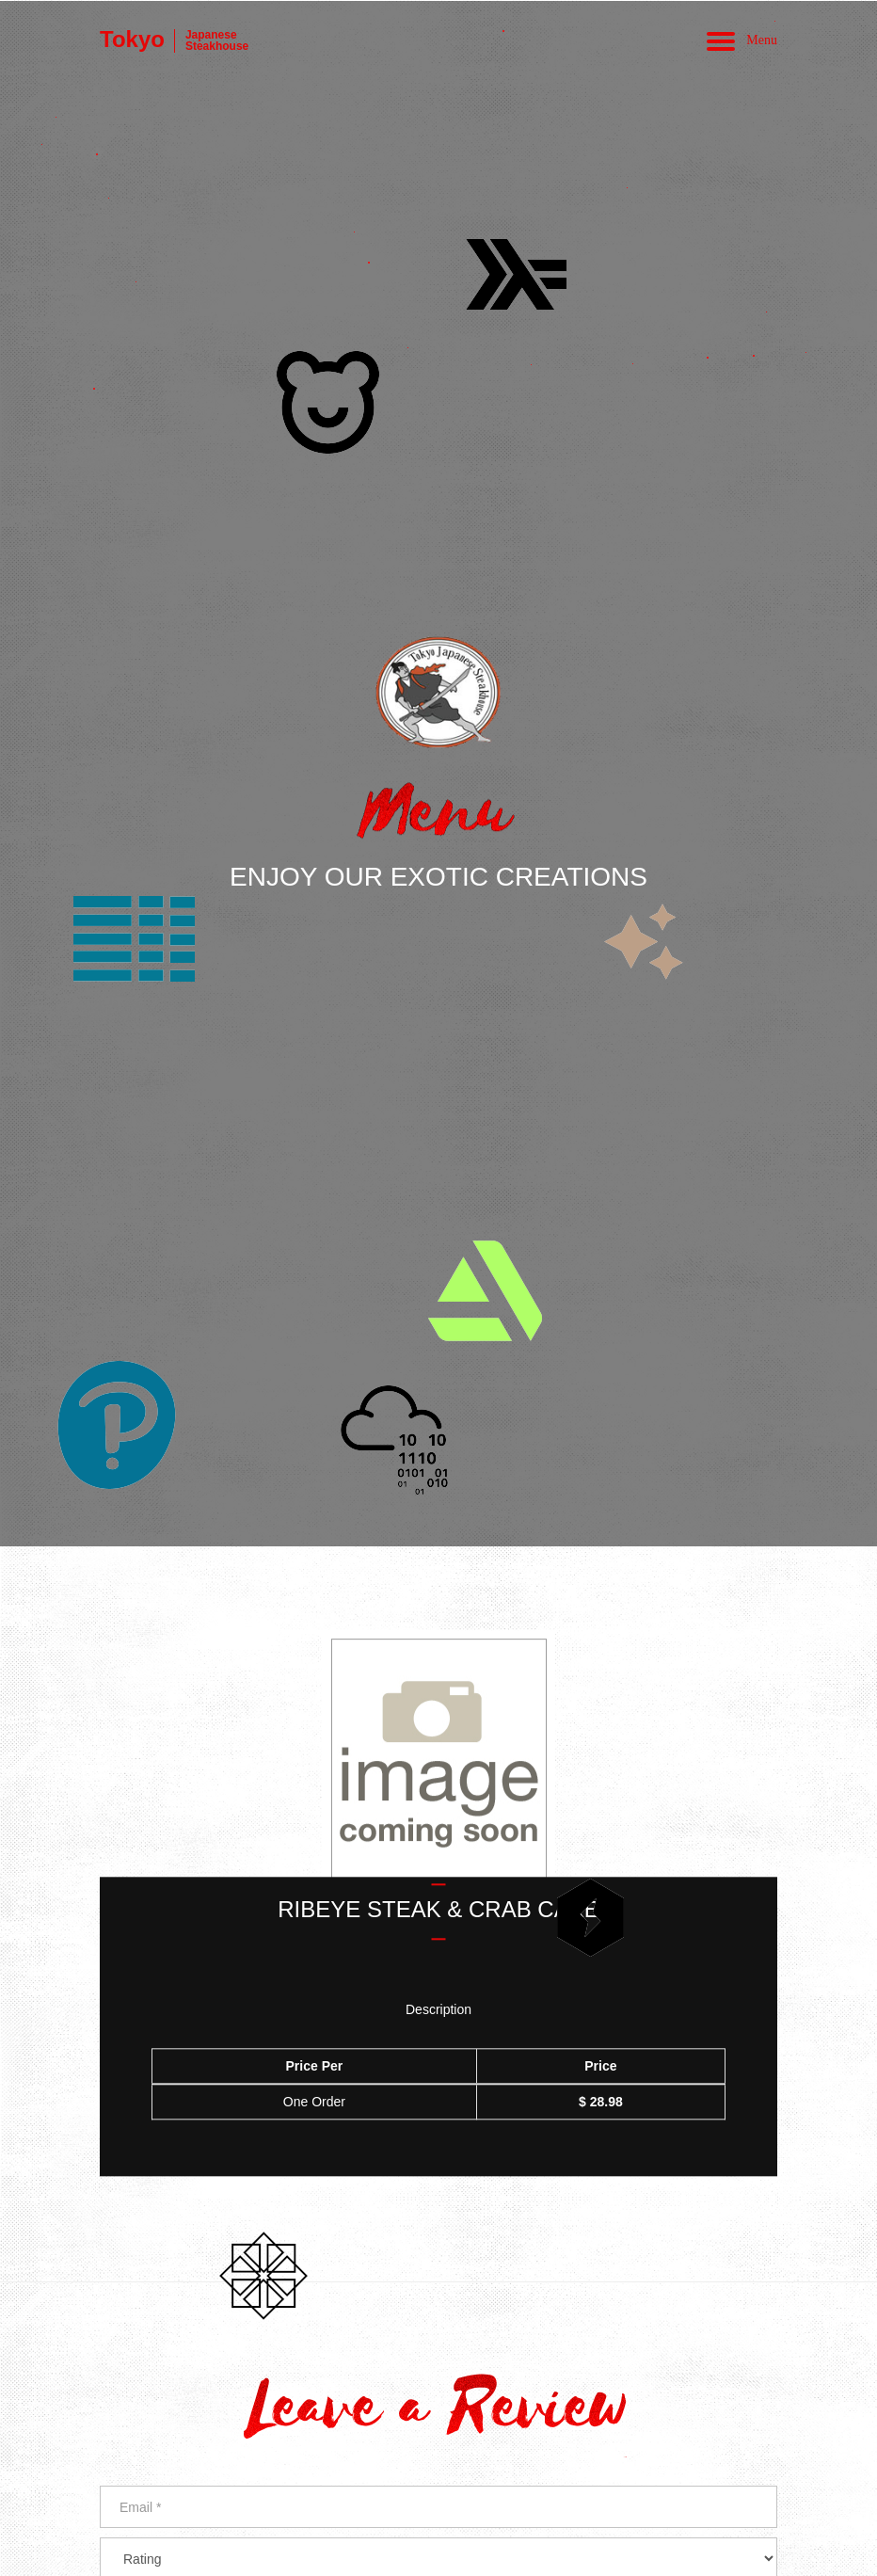 This screenshot has height=2576, width=877. I want to click on visit server fault community, so click(134, 938).